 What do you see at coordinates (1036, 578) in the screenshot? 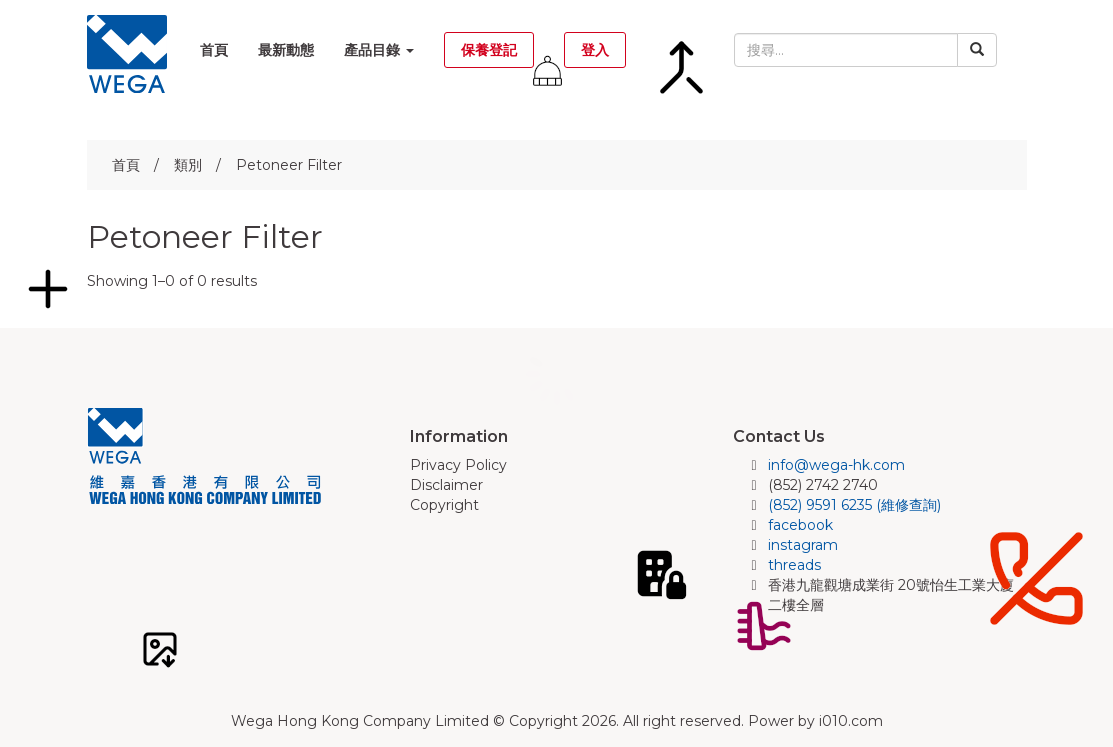
I see `mute or disable phone calls` at bounding box center [1036, 578].